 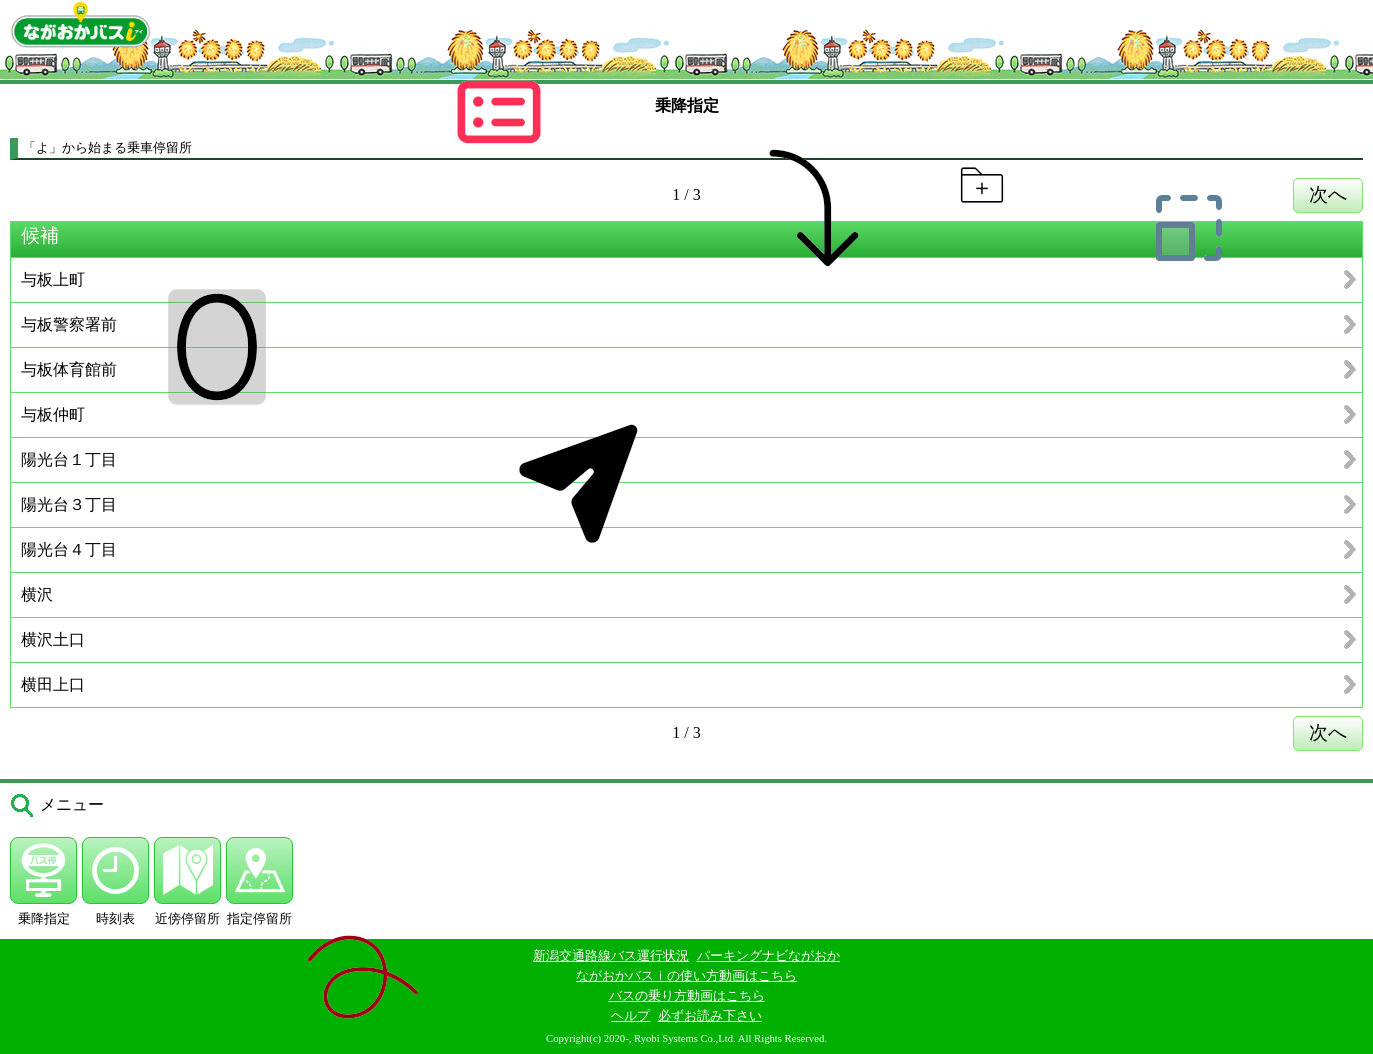 What do you see at coordinates (982, 185) in the screenshot?
I see `create a new folder` at bounding box center [982, 185].